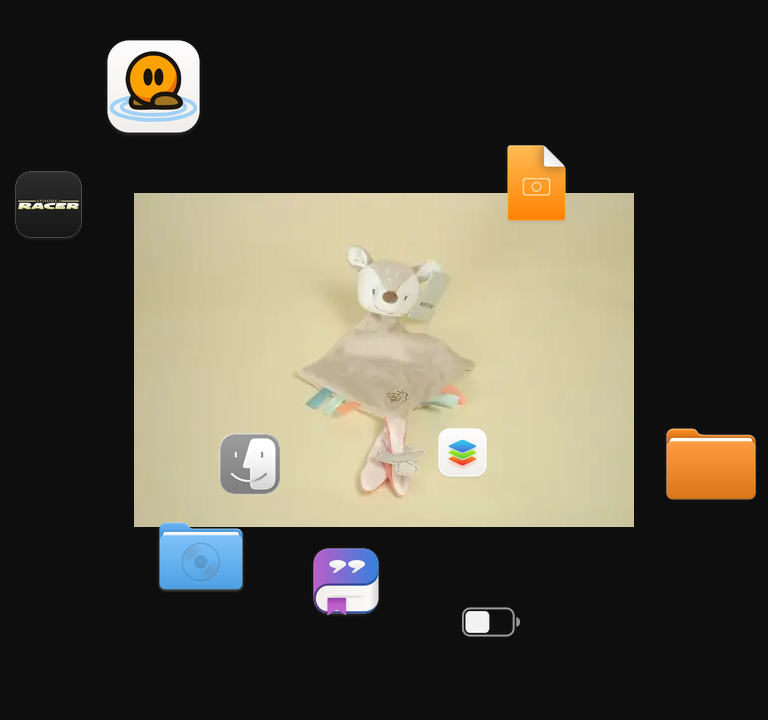 The image size is (768, 720). What do you see at coordinates (201, 556) in the screenshot?
I see `open your recordings folder` at bounding box center [201, 556].